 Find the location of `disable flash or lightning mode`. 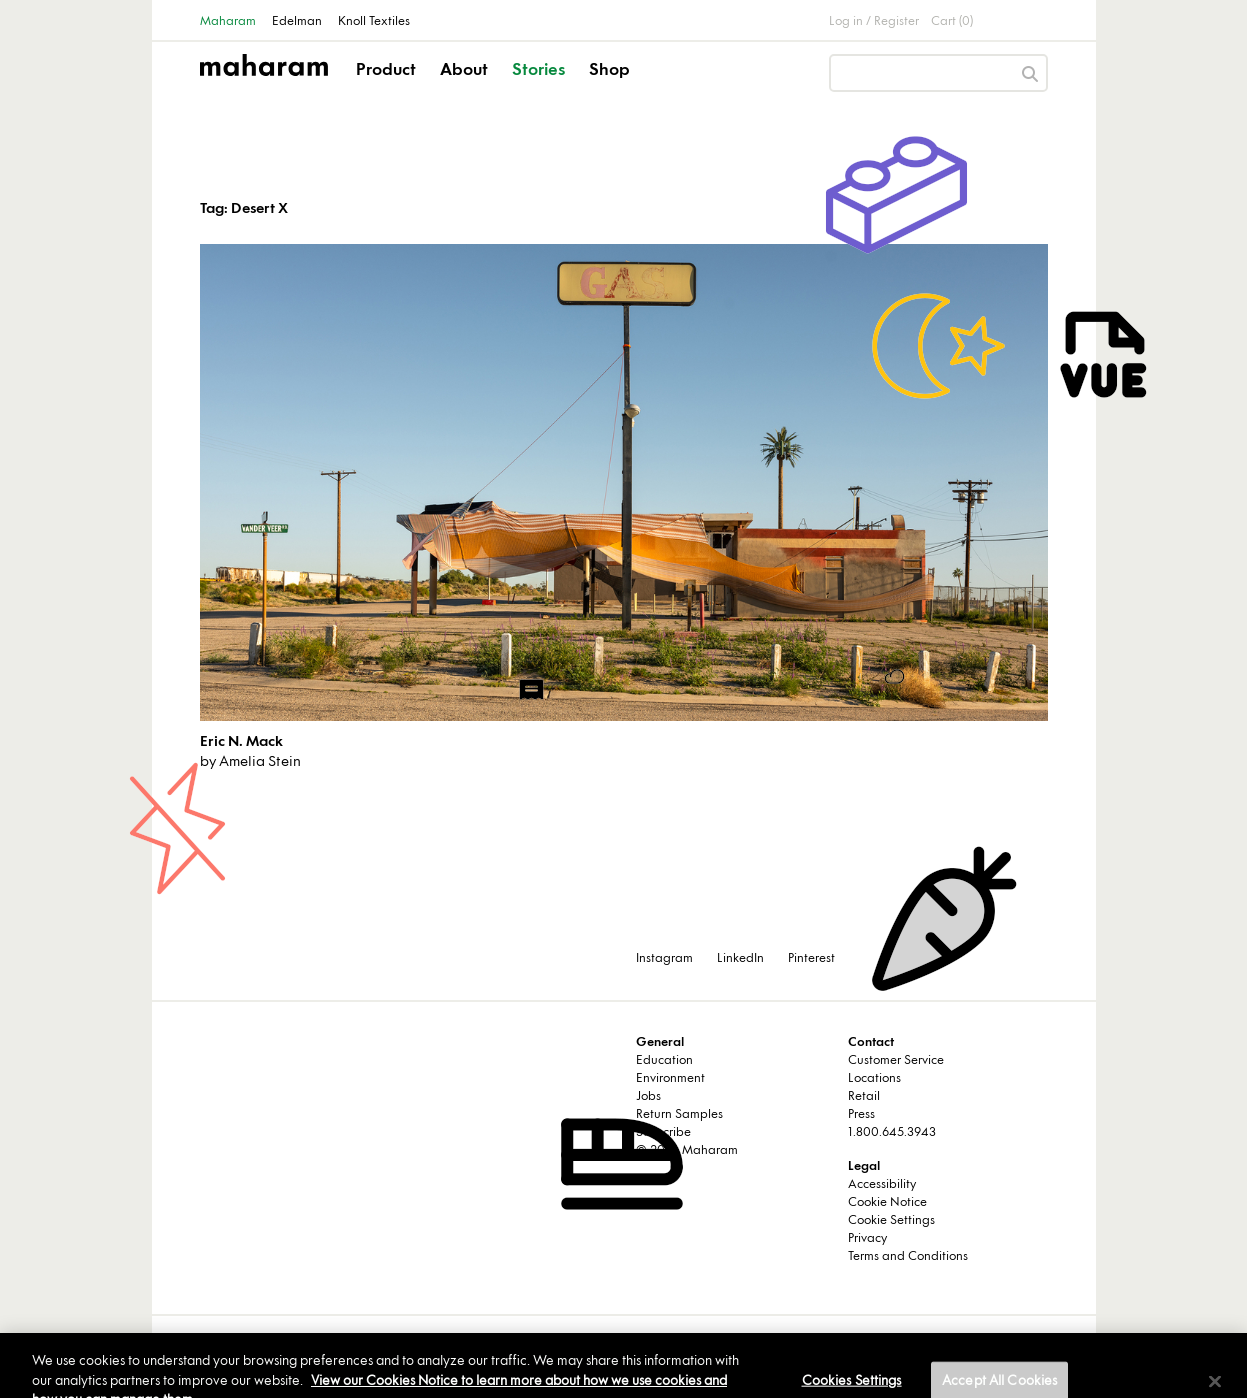

disable flash or lightning mode is located at coordinates (177, 828).